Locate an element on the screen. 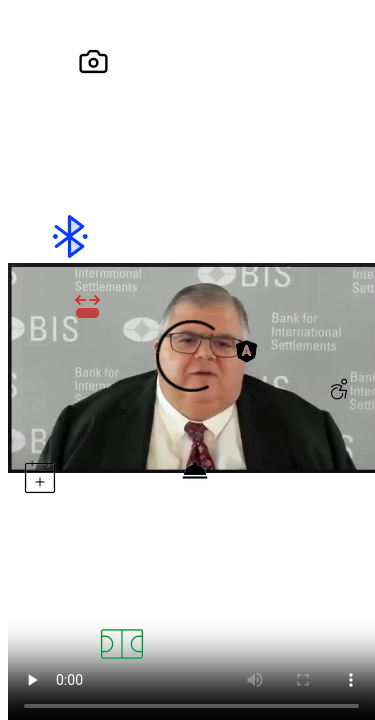  auto-fit content to container width is located at coordinates (87, 306).